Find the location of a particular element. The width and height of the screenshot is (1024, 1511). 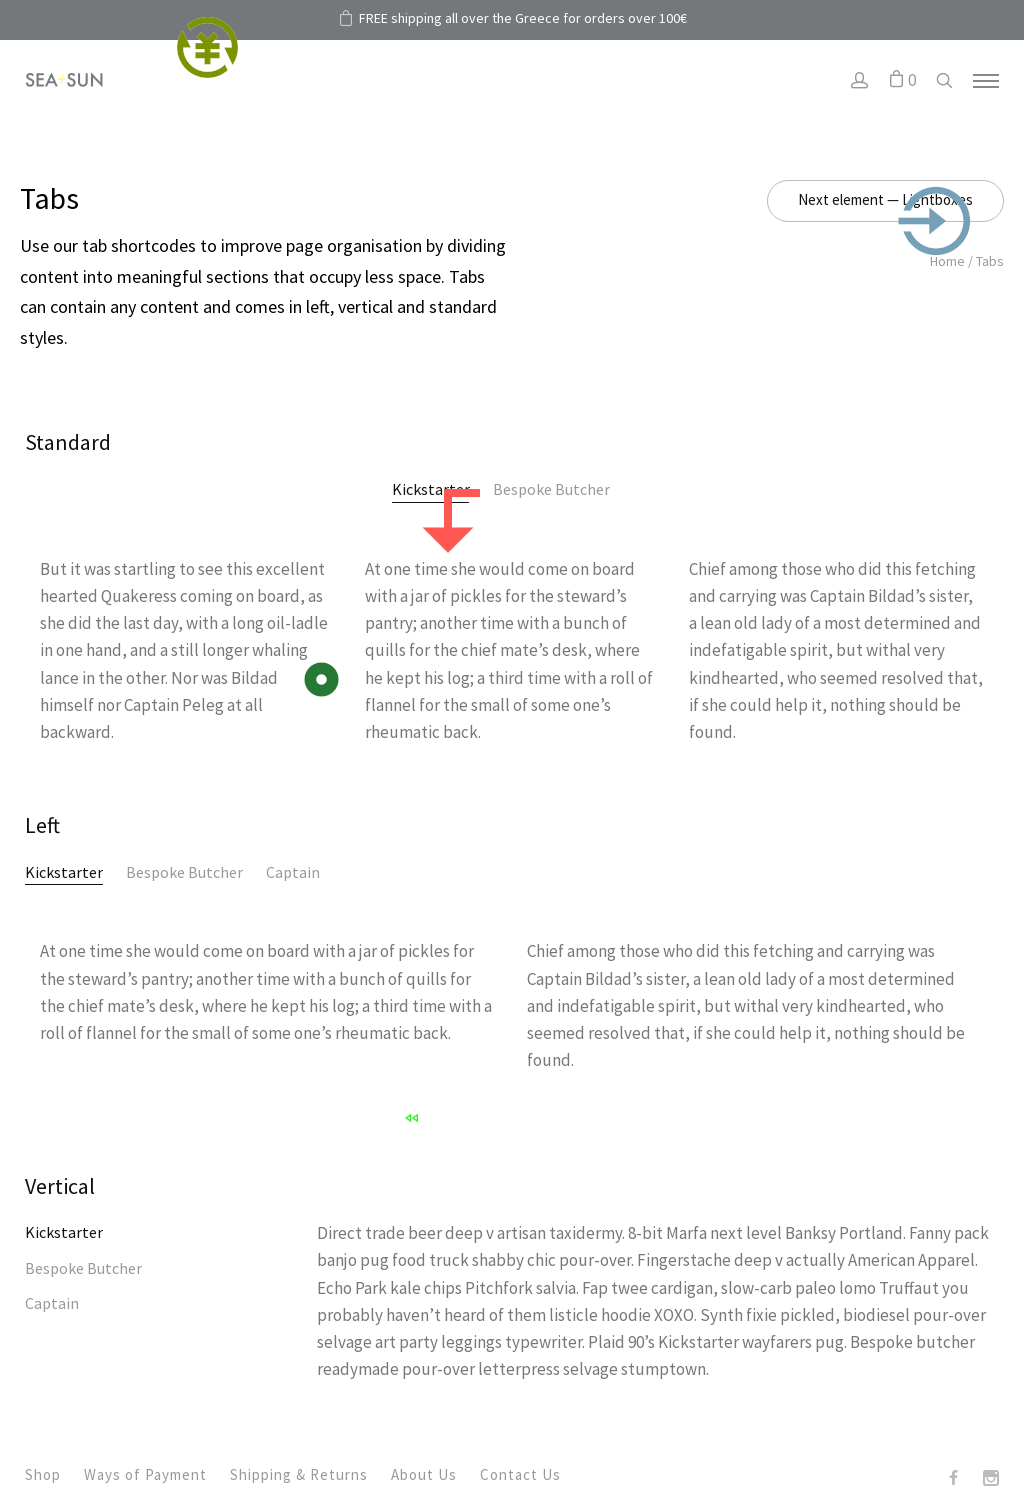

rewind or skip backward in media playback is located at coordinates (412, 1118).